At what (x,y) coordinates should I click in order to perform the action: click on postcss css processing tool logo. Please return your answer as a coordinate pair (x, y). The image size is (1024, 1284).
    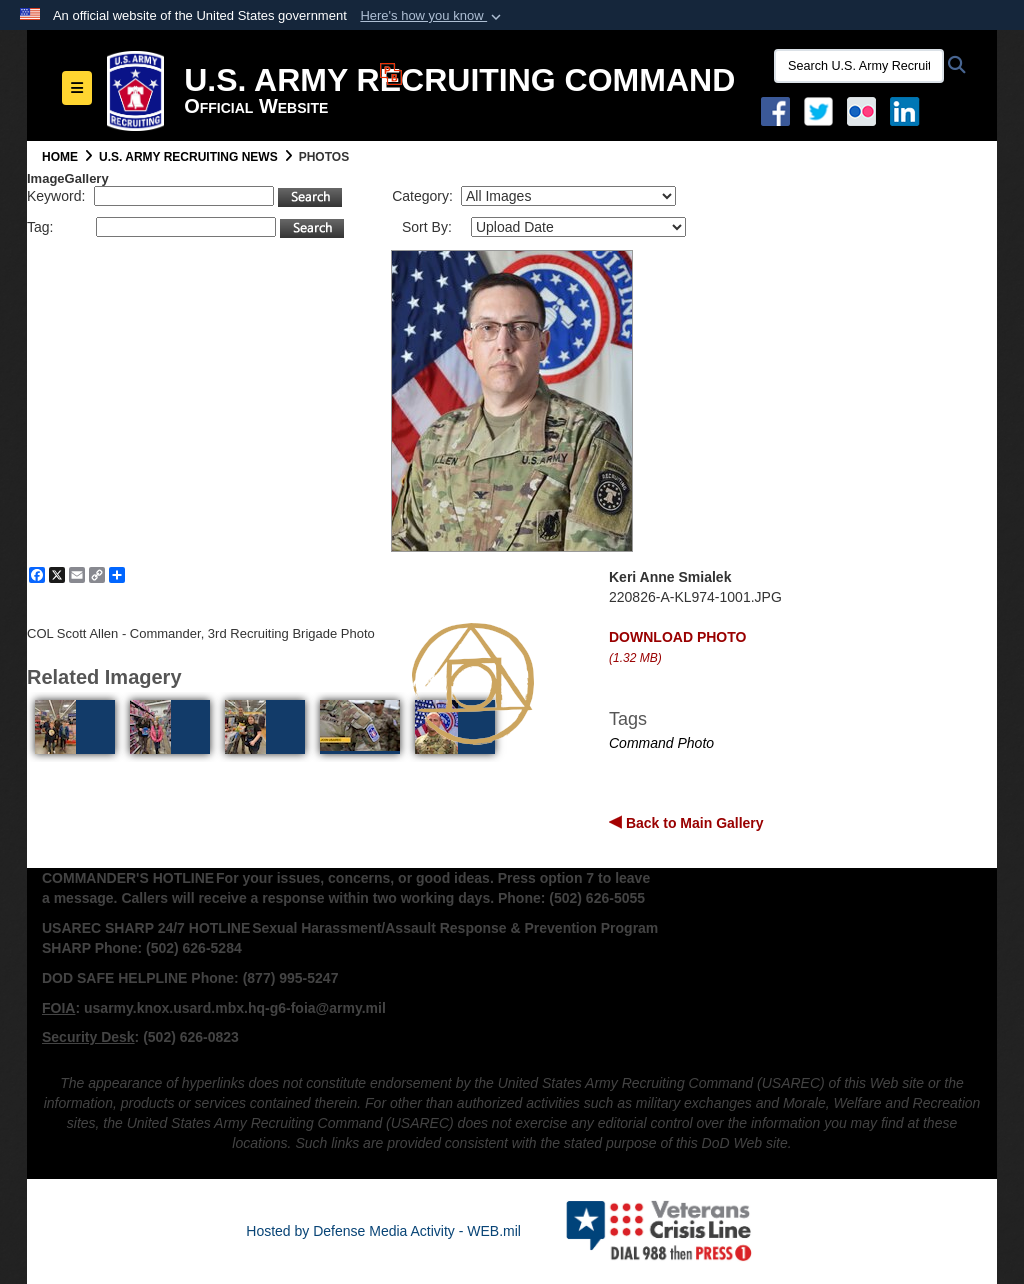
    Looking at the image, I should click on (473, 684).